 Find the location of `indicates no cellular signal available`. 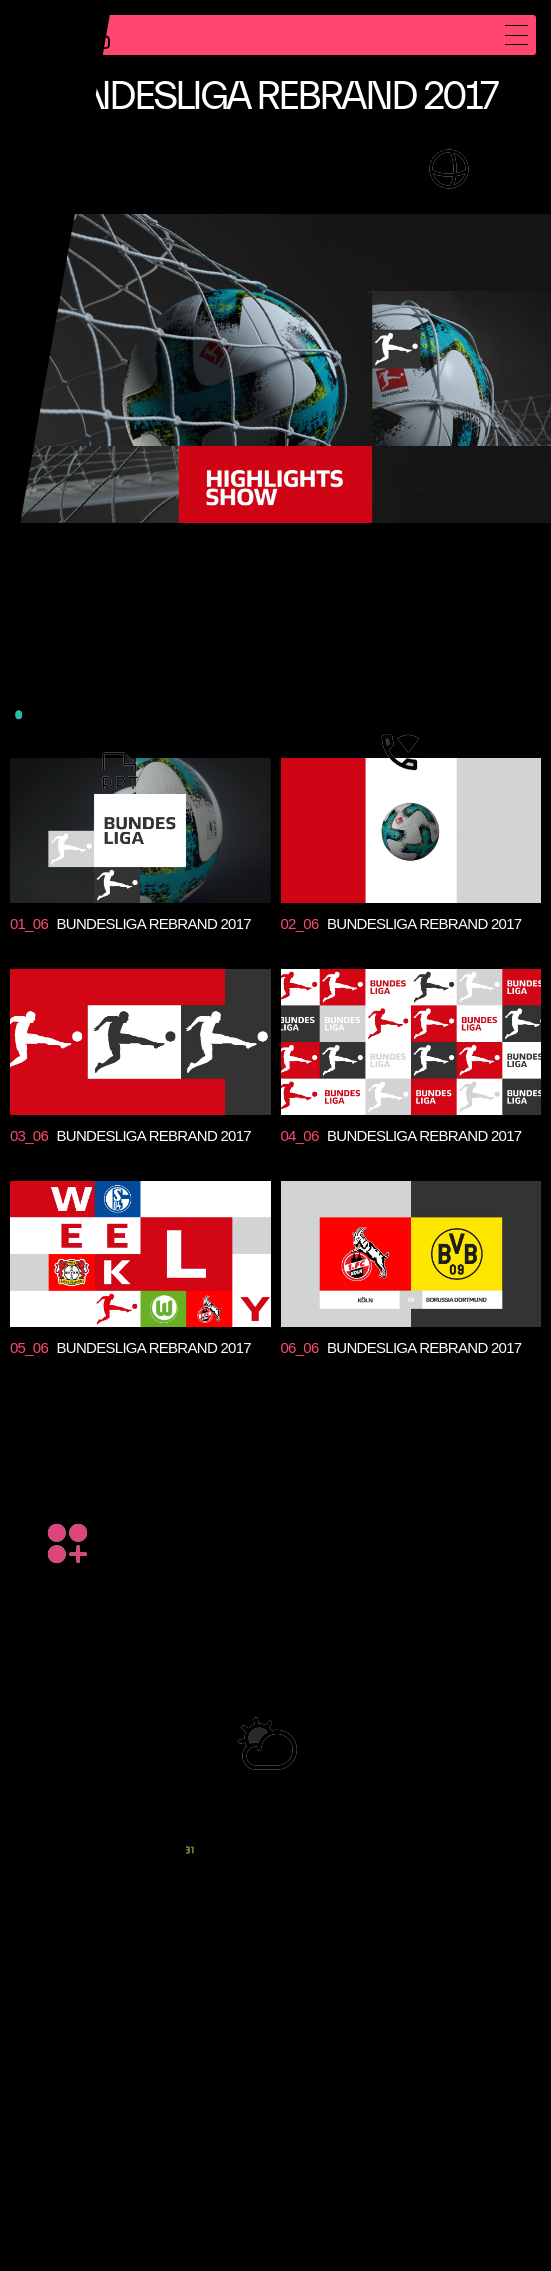

indicates no cellular signal available is located at coordinates (42, 696).